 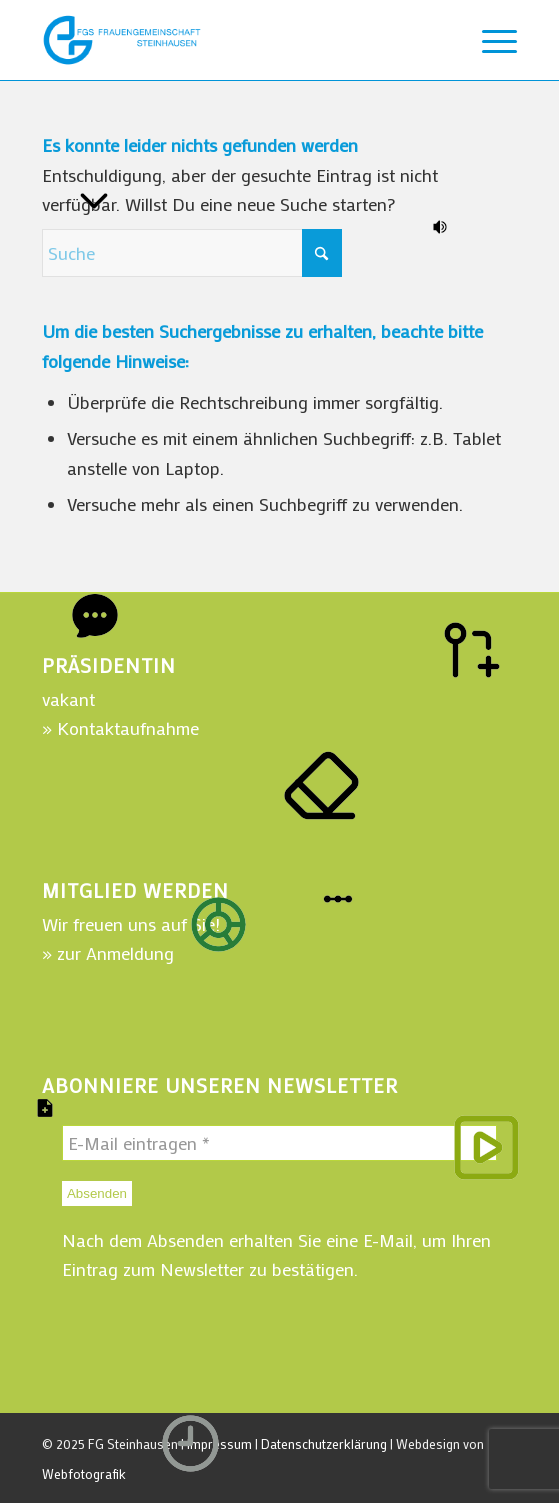 I want to click on play video or media content, so click(x=486, y=1147).